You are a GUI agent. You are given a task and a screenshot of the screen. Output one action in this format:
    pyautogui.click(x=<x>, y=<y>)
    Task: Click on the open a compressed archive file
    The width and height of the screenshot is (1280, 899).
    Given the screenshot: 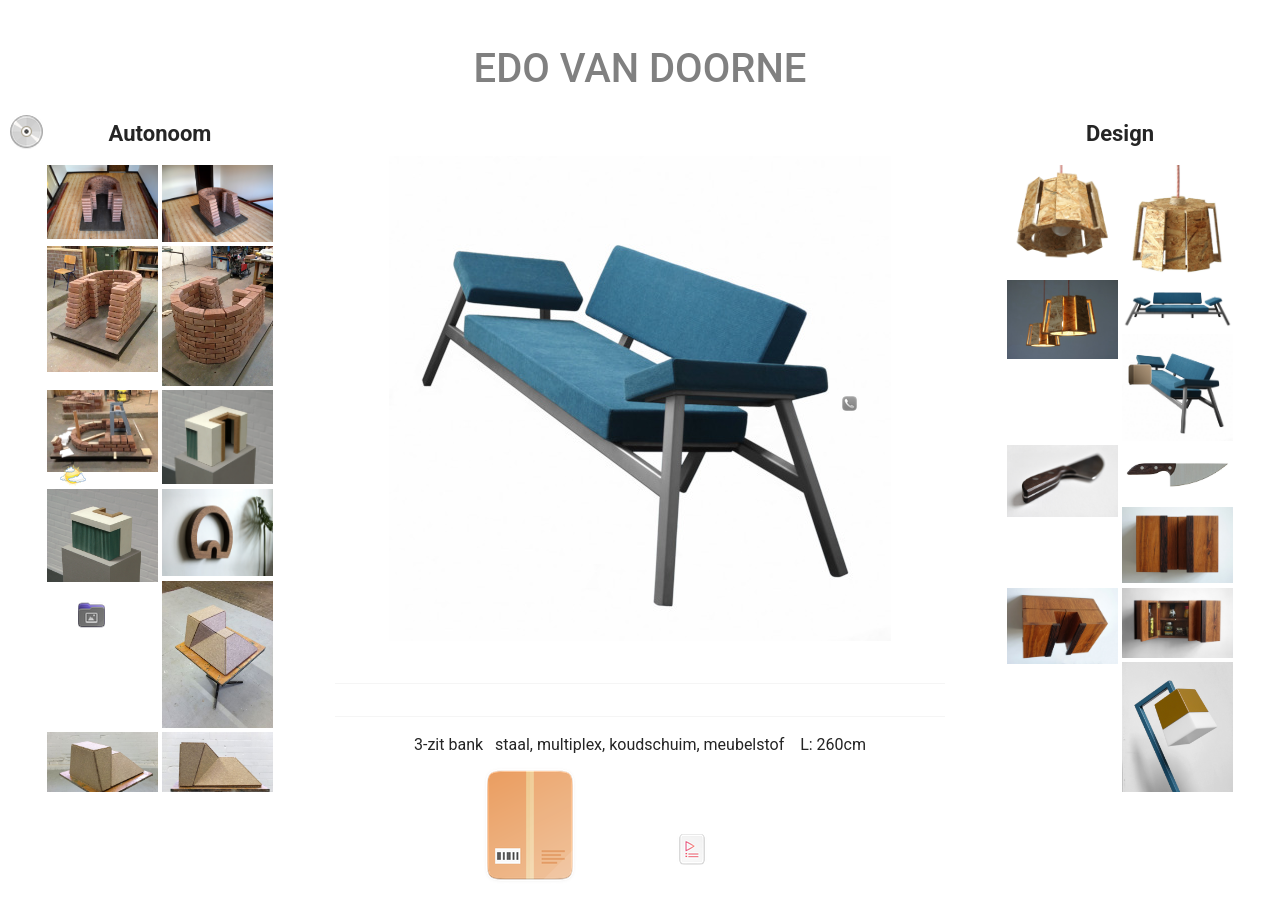 What is the action you would take?
    pyautogui.click(x=530, y=825)
    